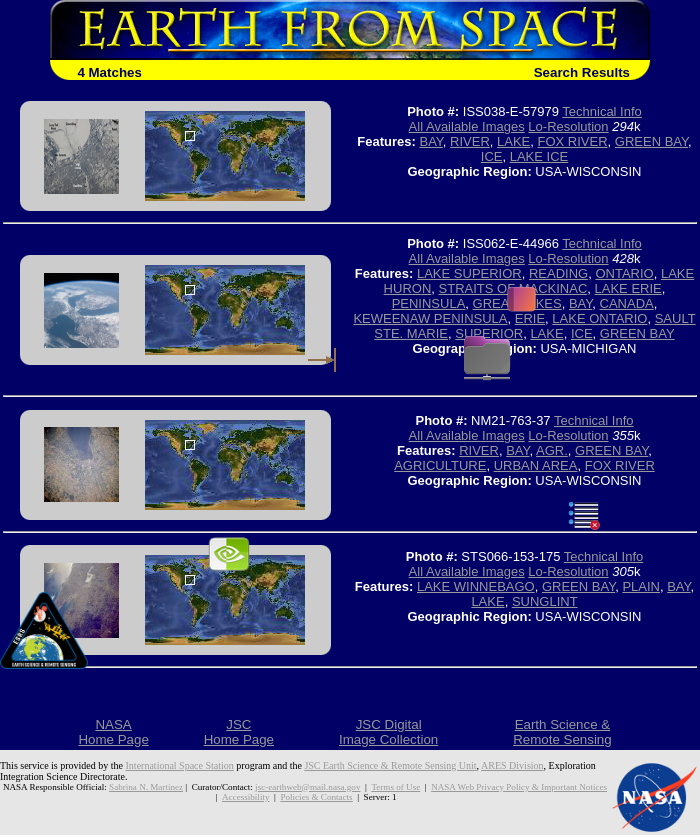 The height and width of the screenshot is (835, 700). I want to click on open nvidia graphics settings, so click(229, 554).